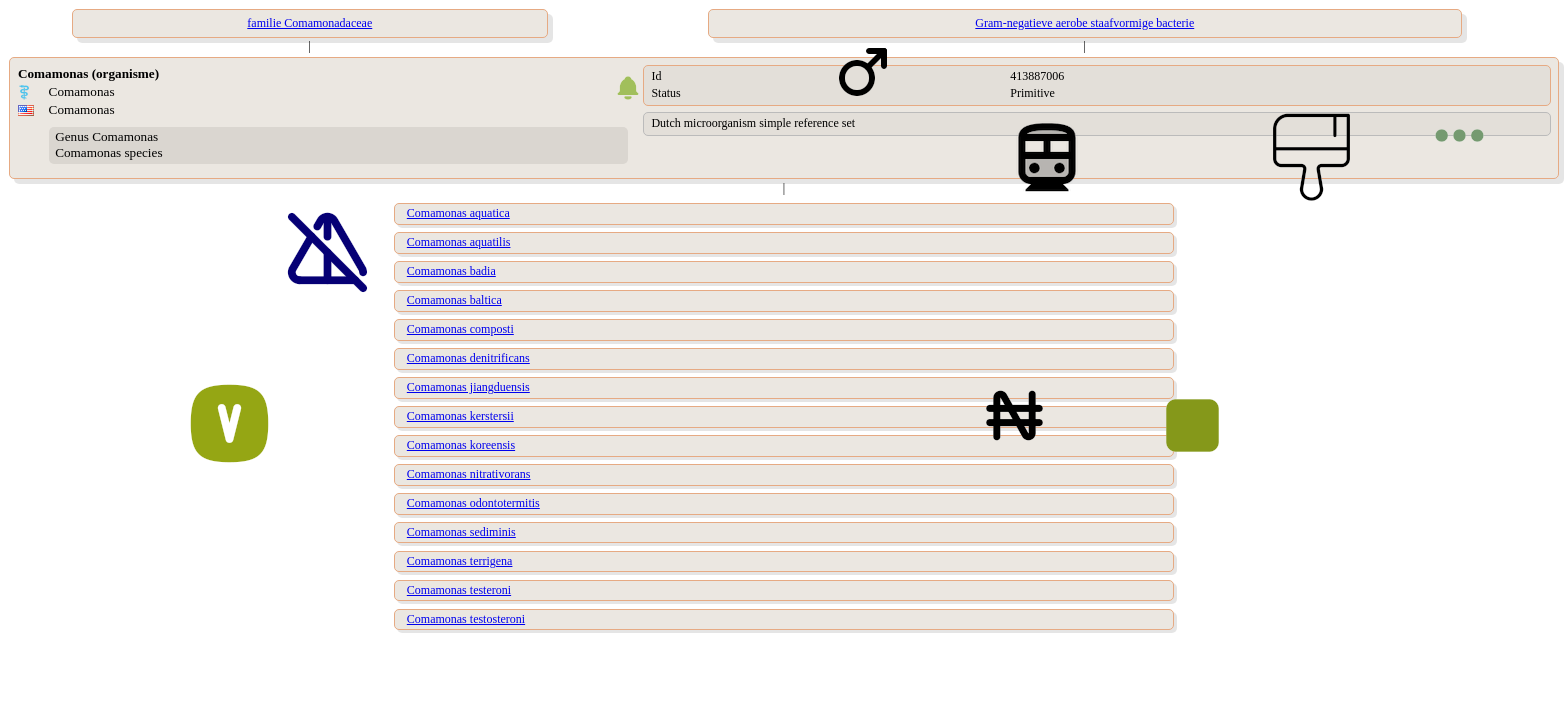  What do you see at coordinates (1311, 155) in the screenshot?
I see `access painting or brush tools` at bounding box center [1311, 155].